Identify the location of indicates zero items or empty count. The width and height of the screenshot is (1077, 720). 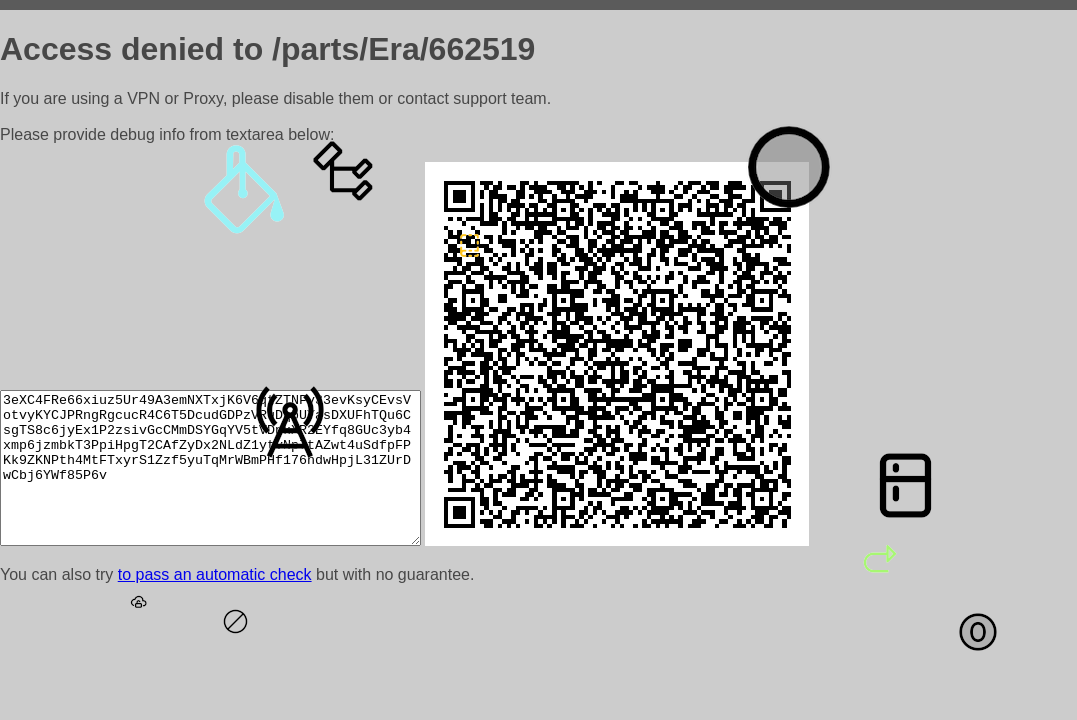
(978, 632).